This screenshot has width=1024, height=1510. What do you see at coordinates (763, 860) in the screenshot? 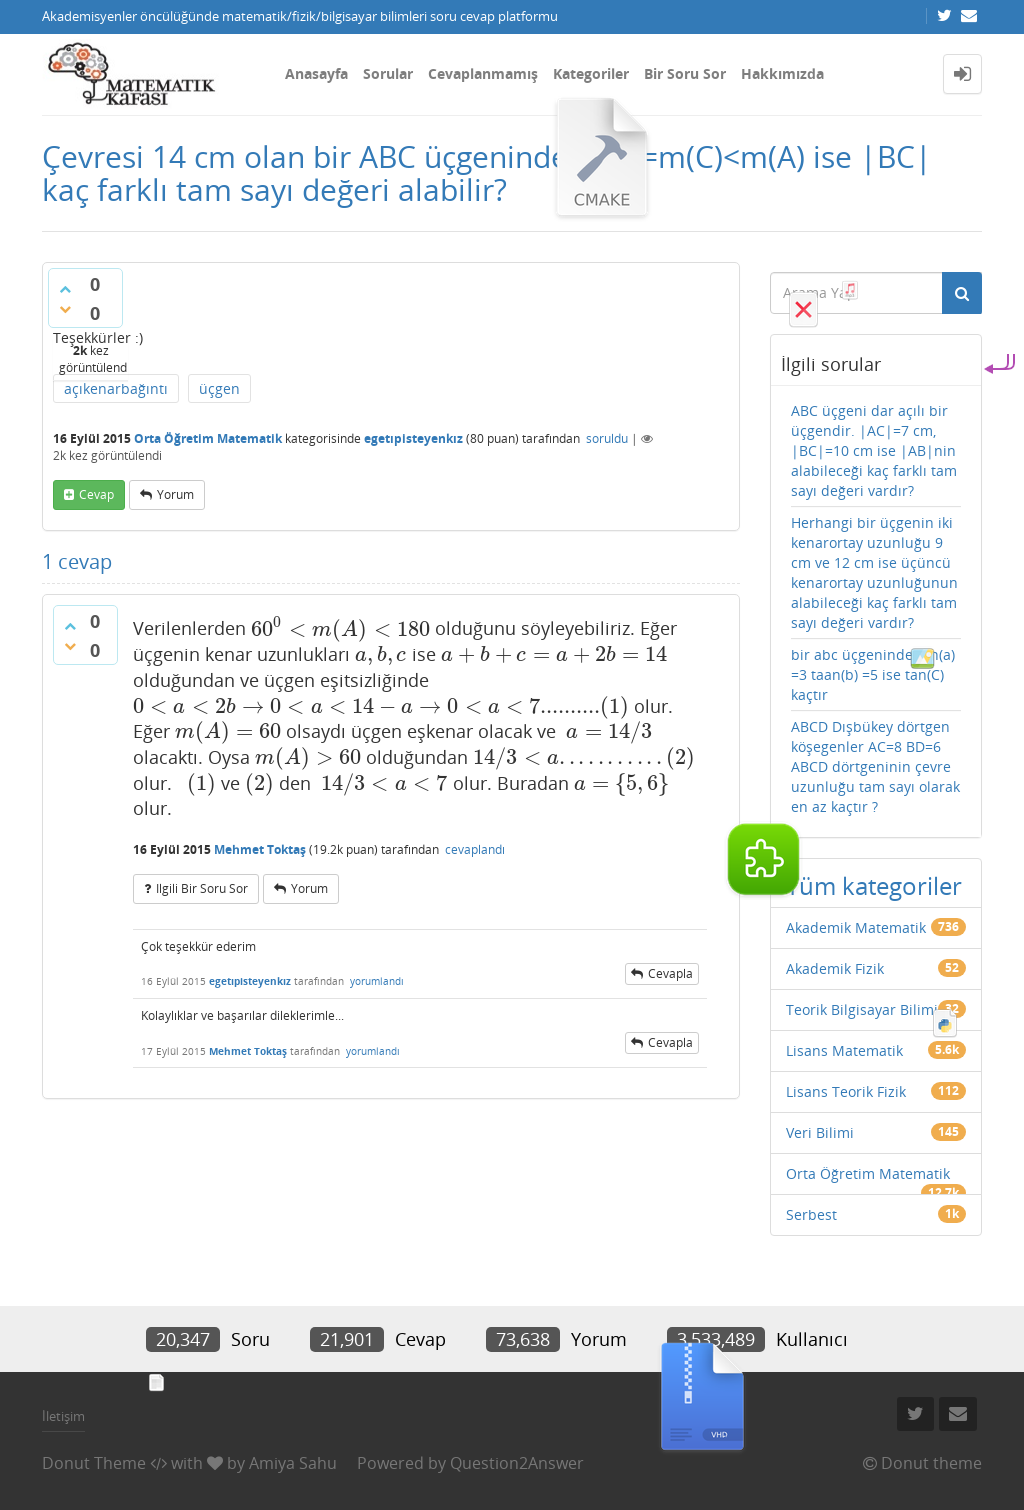
I see `manage browser or app extensions` at bounding box center [763, 860].